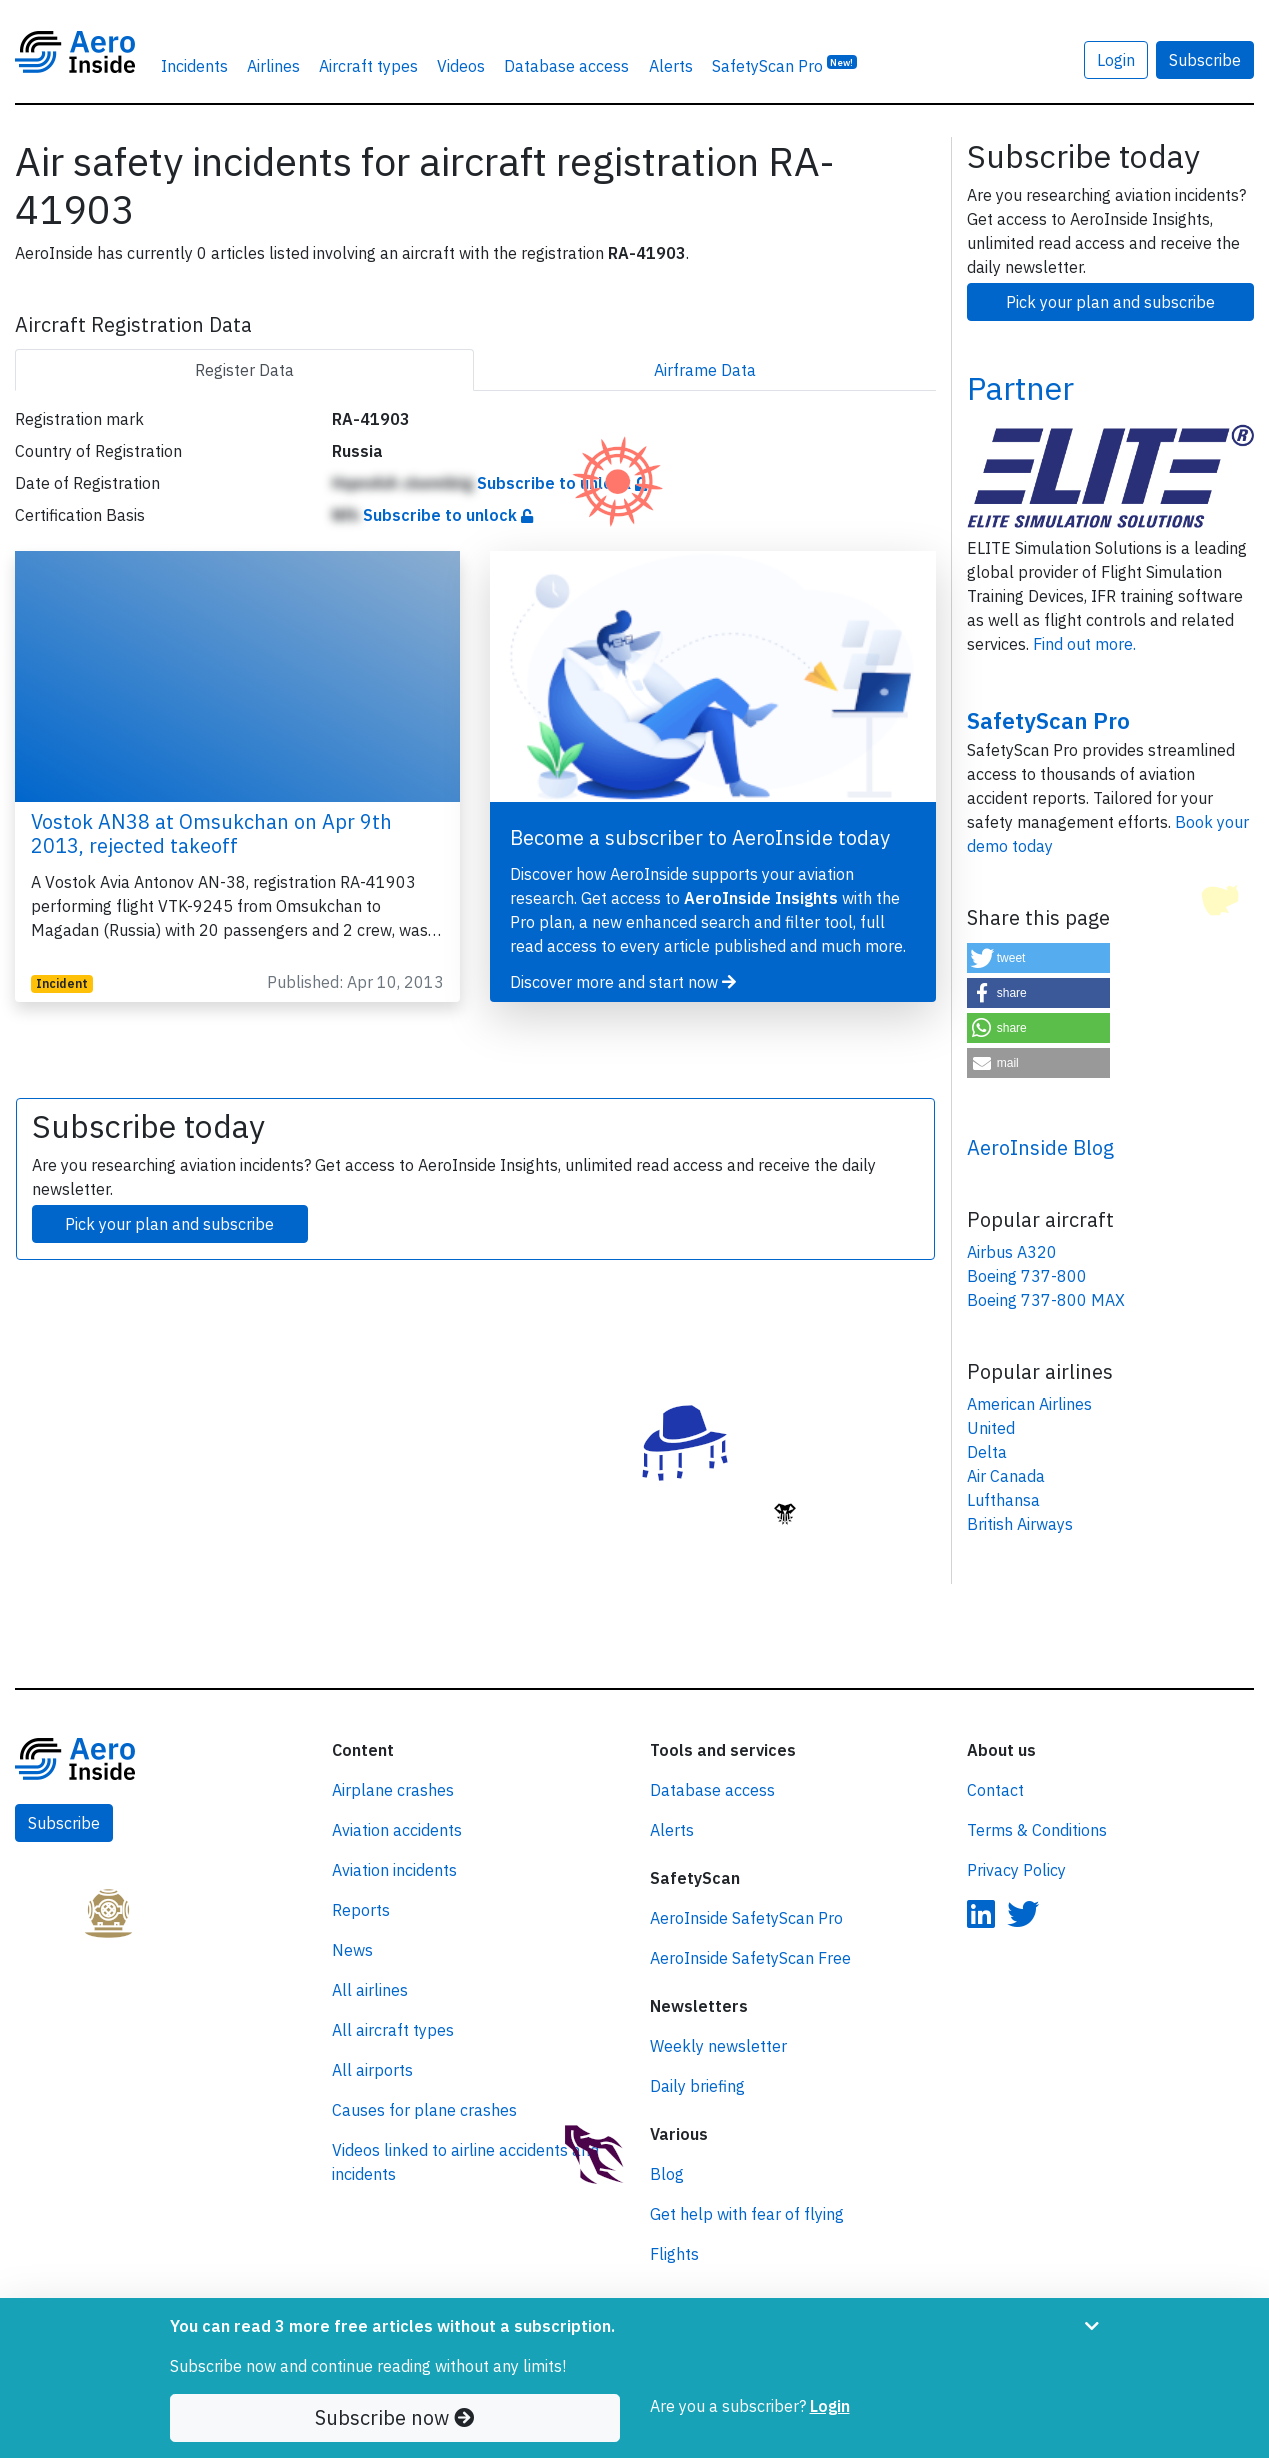  What do you see at coordinates (685, 1443) in the screenshot?
I see `select australian or outback themed character` at bounding box center [685, 1443].